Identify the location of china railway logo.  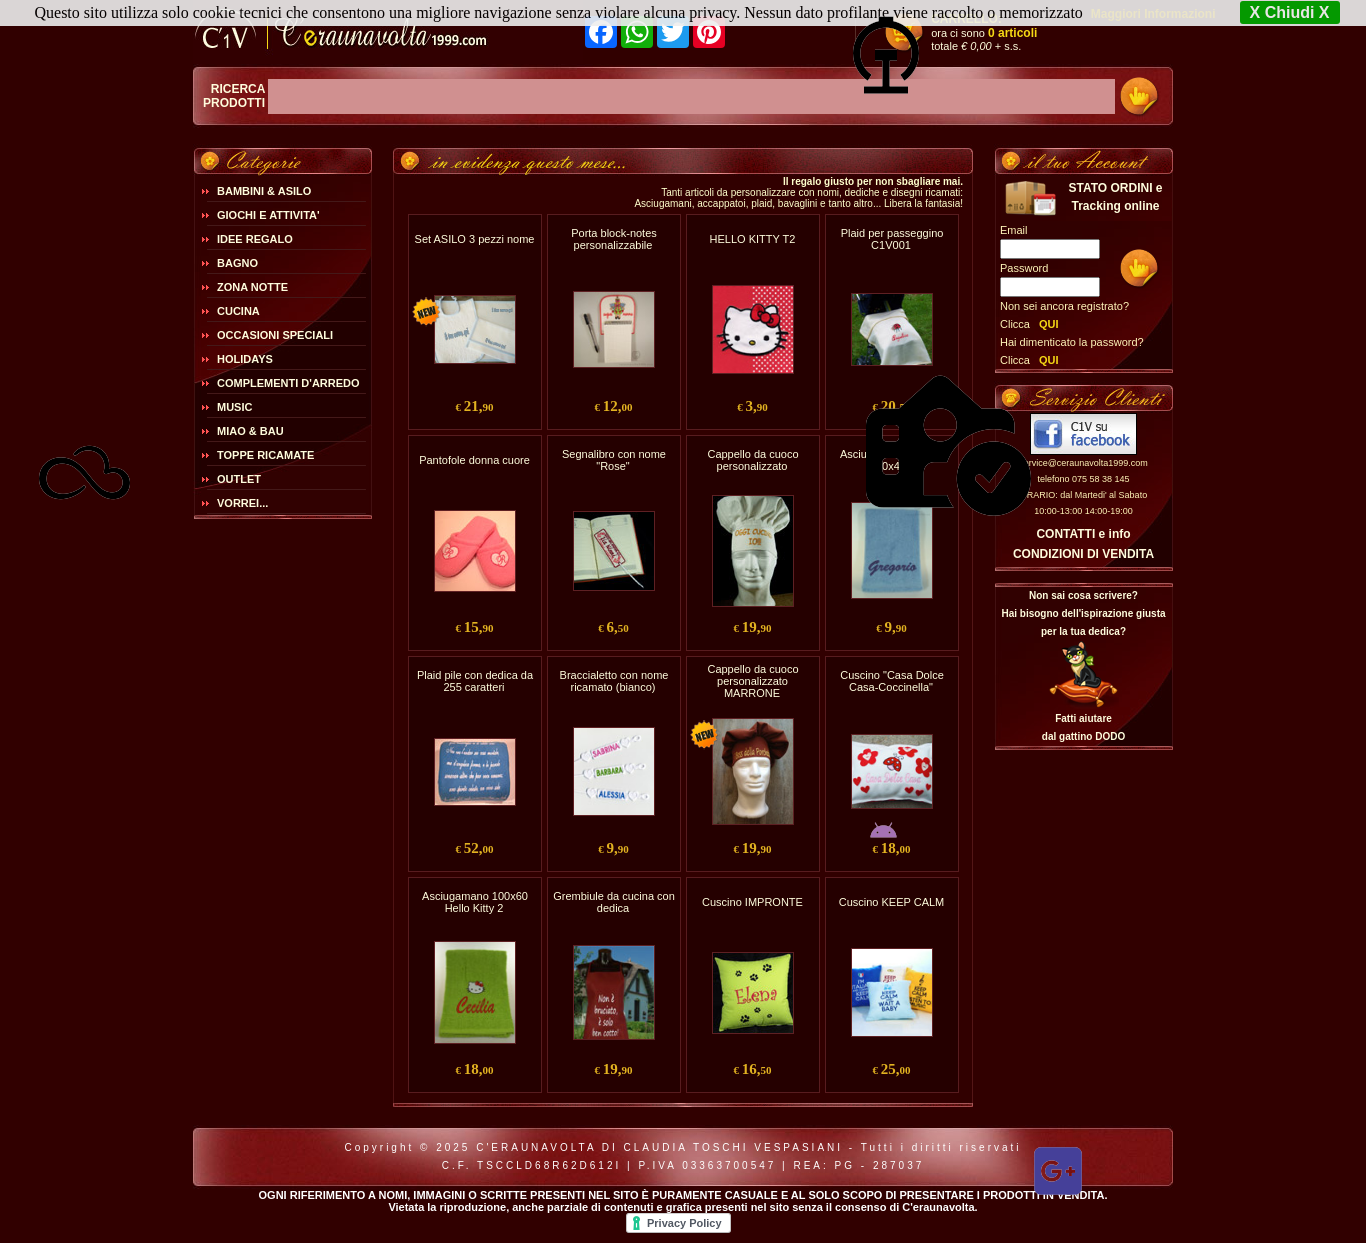
(886, 57).